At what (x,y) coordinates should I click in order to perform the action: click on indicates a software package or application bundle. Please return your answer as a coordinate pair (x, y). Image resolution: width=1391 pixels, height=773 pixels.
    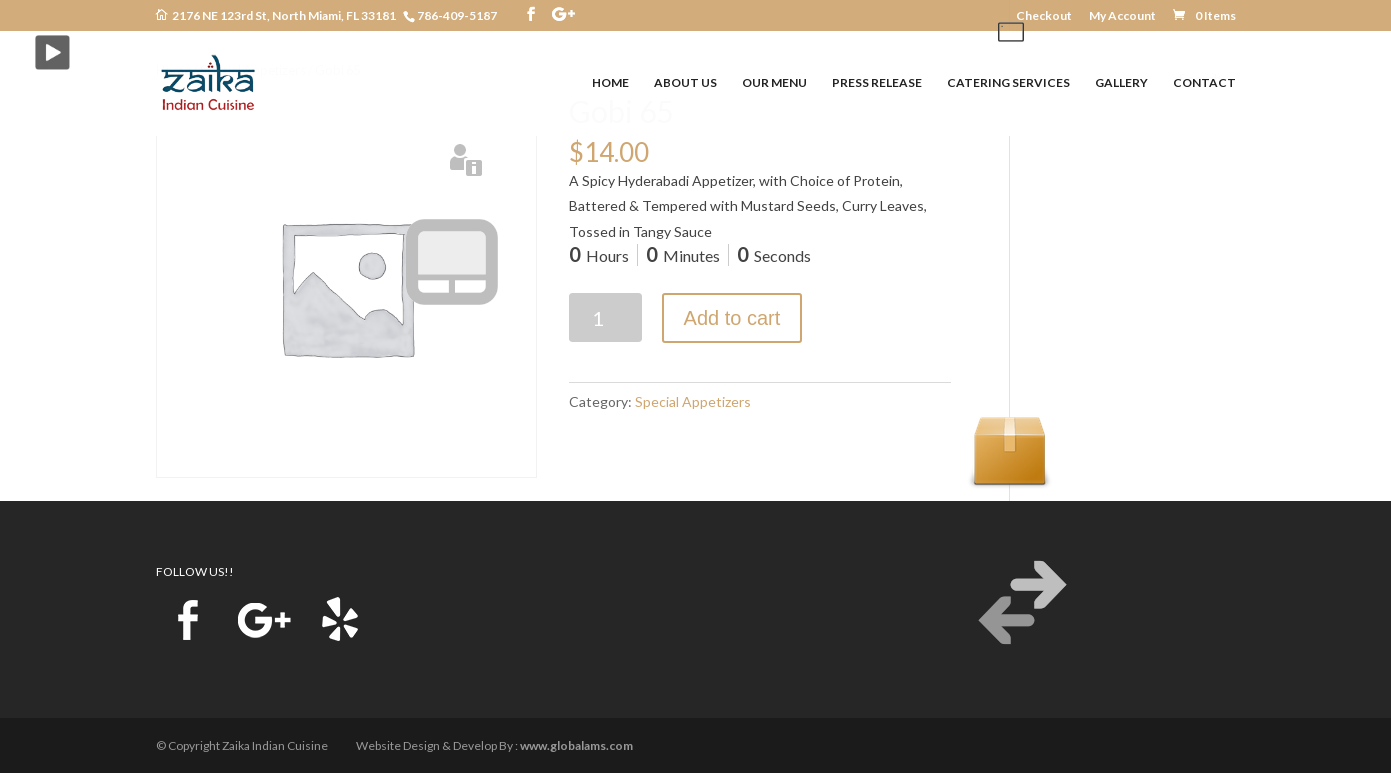
    Looking at the image, I should click on (1009, 446).